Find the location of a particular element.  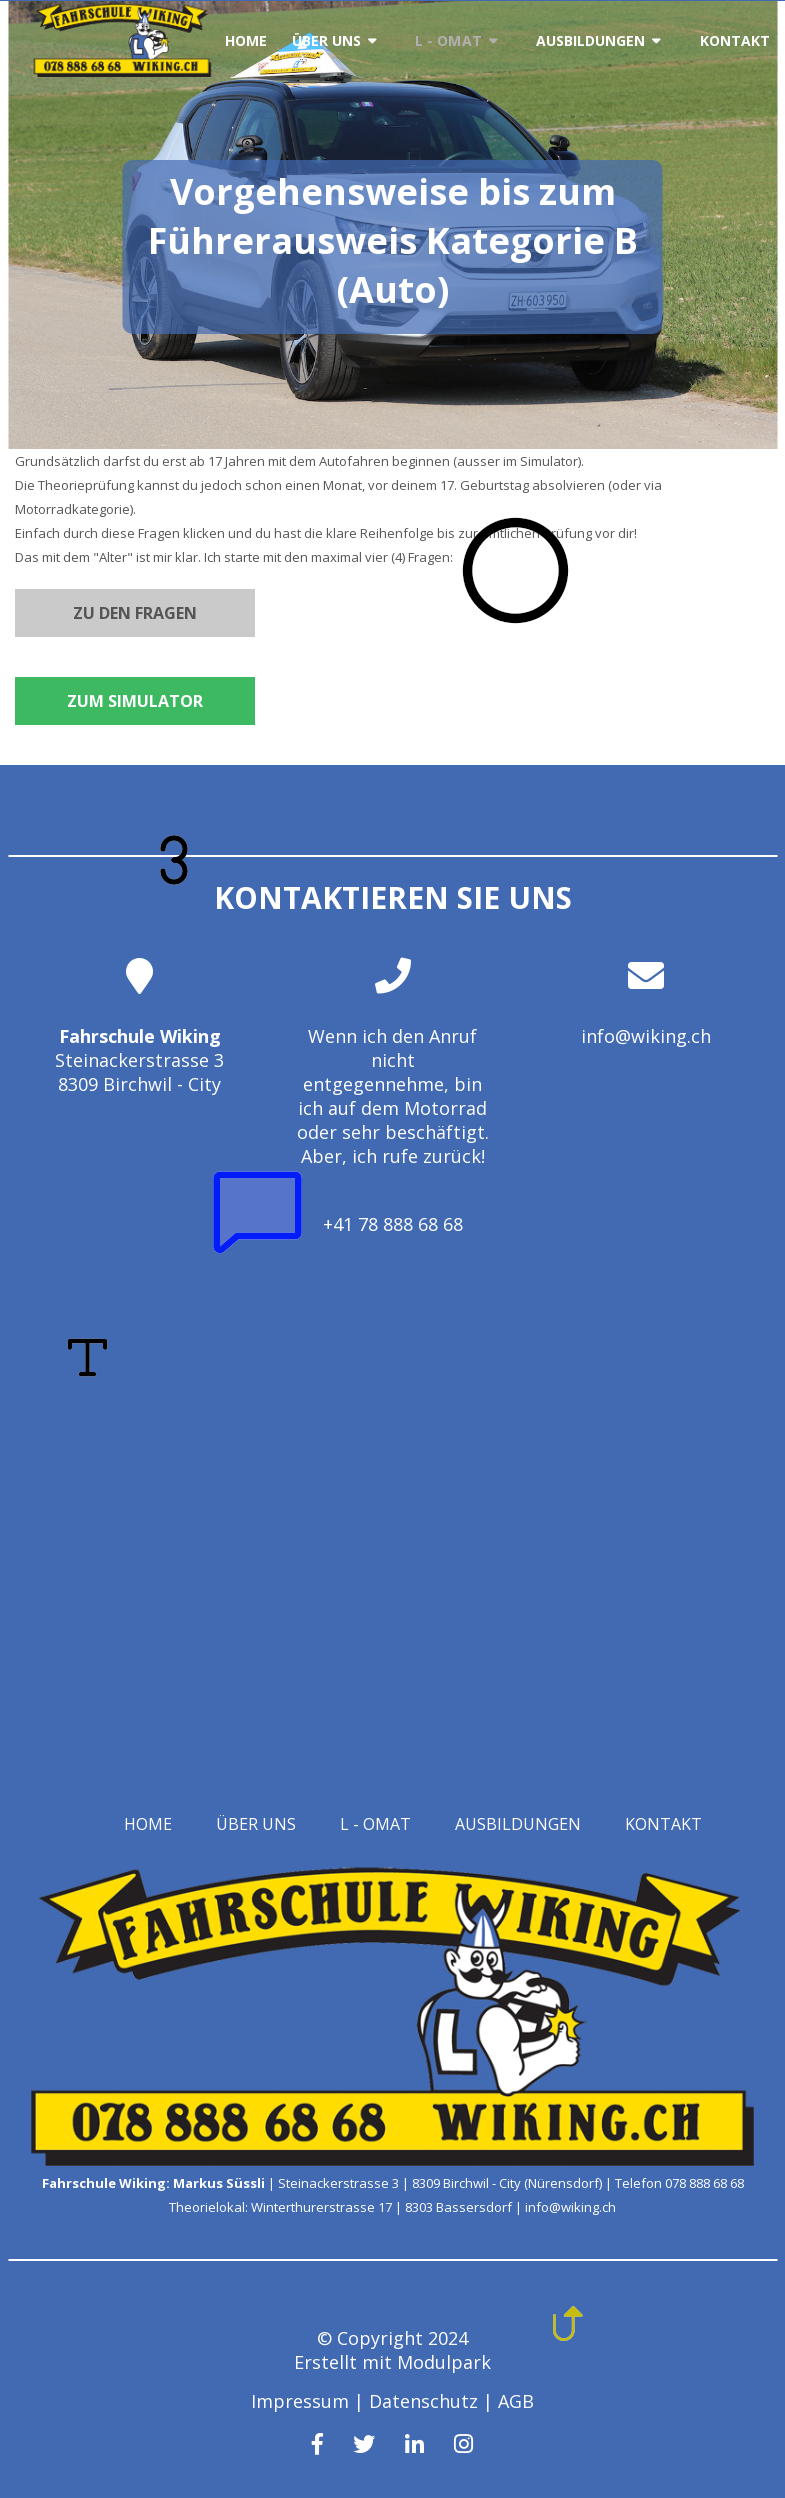

indicates step 3 in a multi-step process is located at coordinates (174, 860).